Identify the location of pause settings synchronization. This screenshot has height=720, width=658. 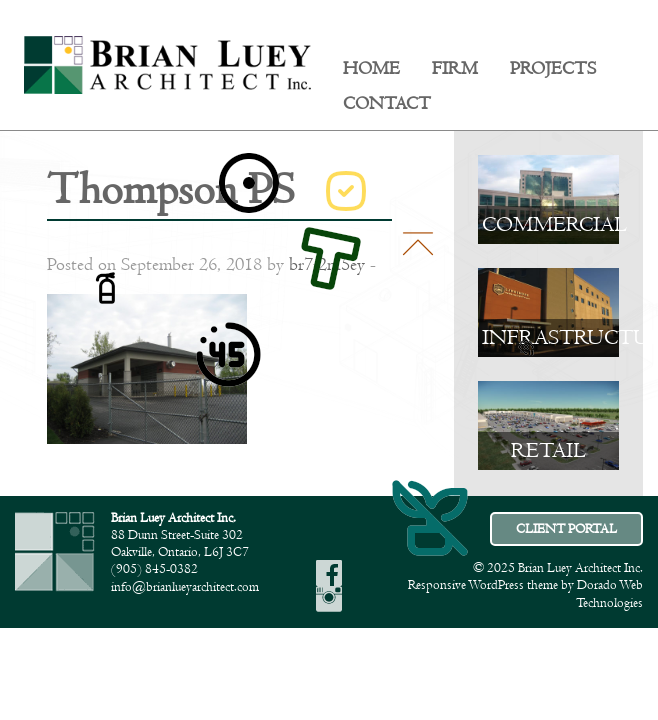
(526, 347).